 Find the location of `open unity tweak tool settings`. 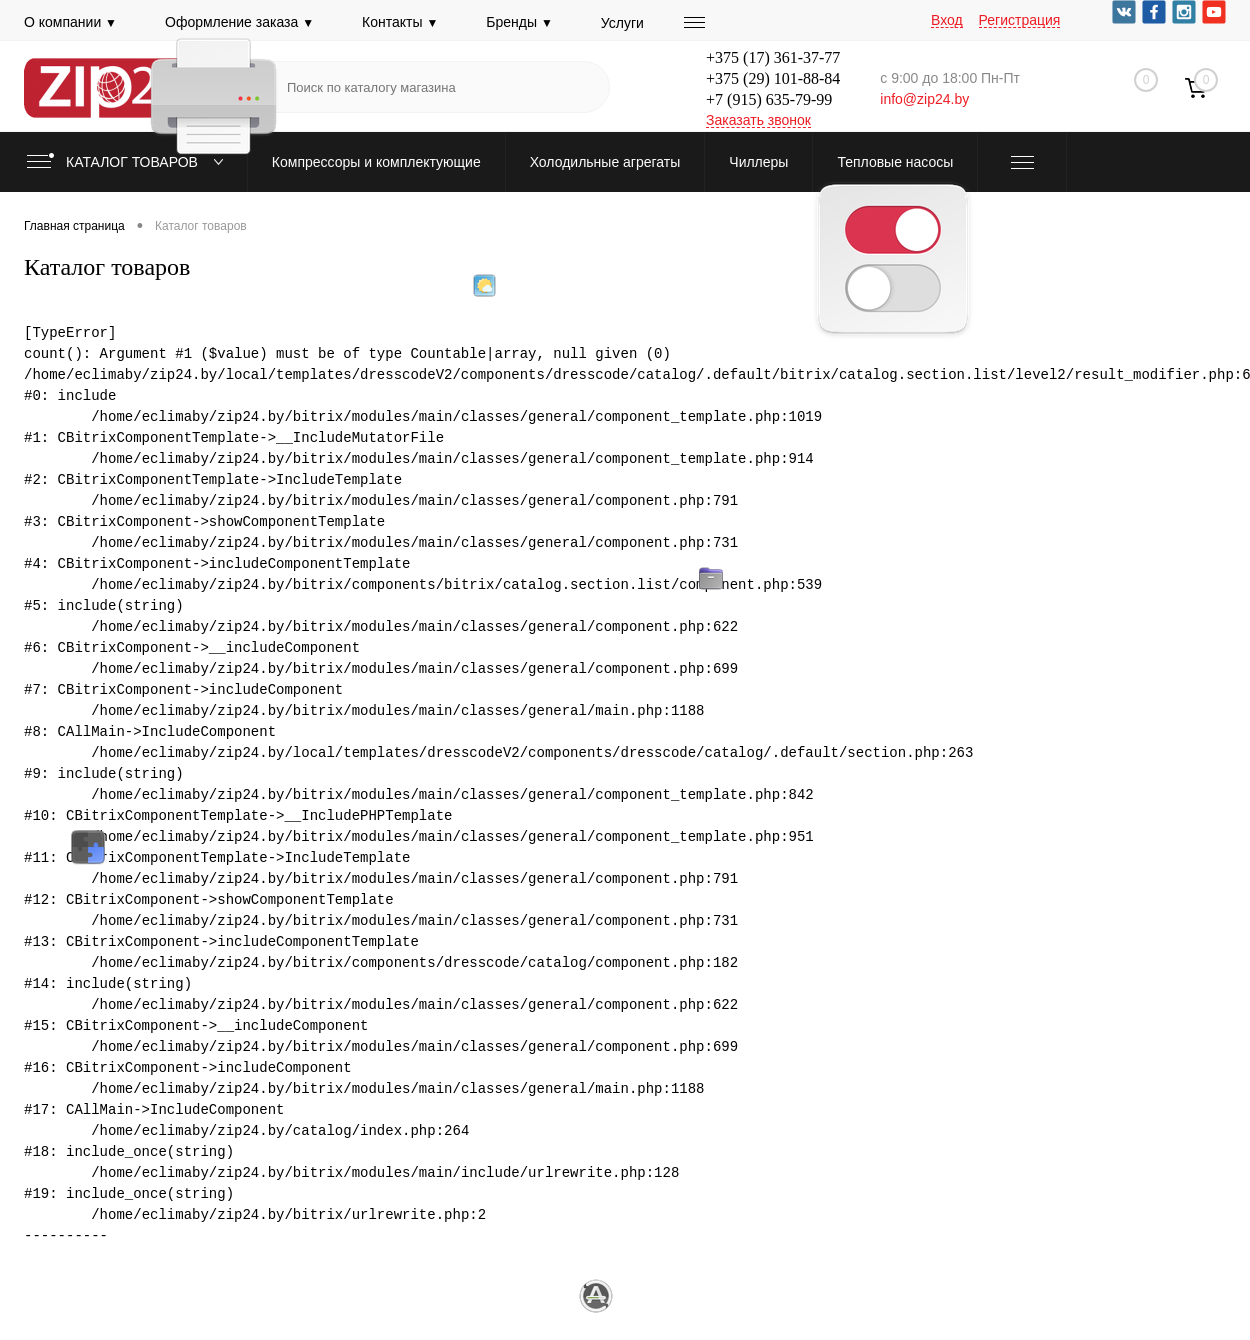

open unity tweak tool settings is located at coordinates (893, 259).